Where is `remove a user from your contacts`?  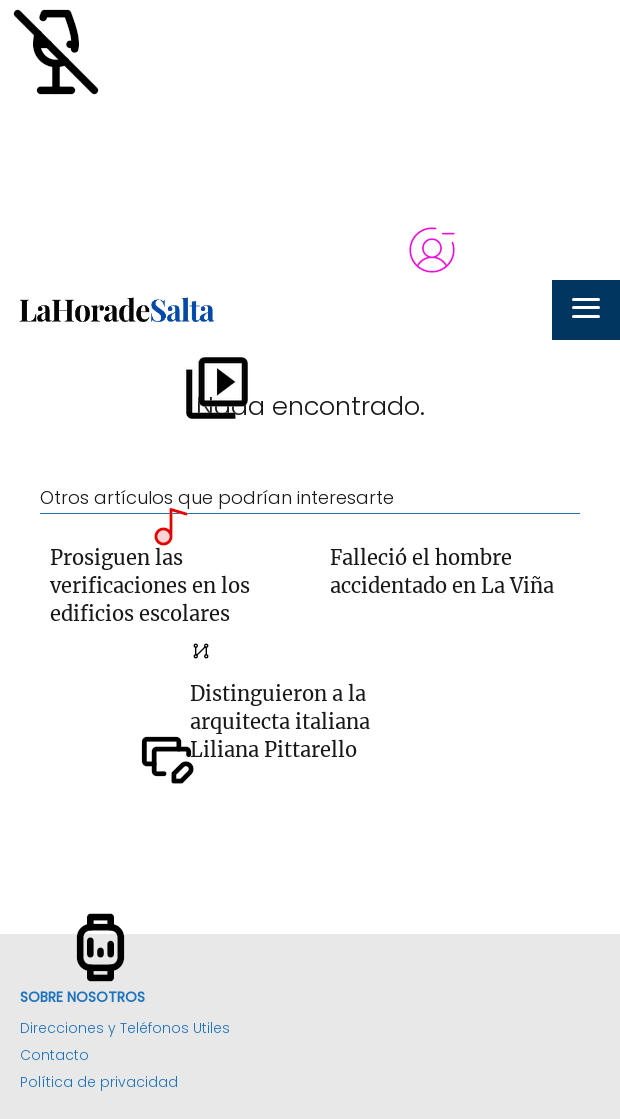
remove a user from your contacts is located at coordinates (432, 250).